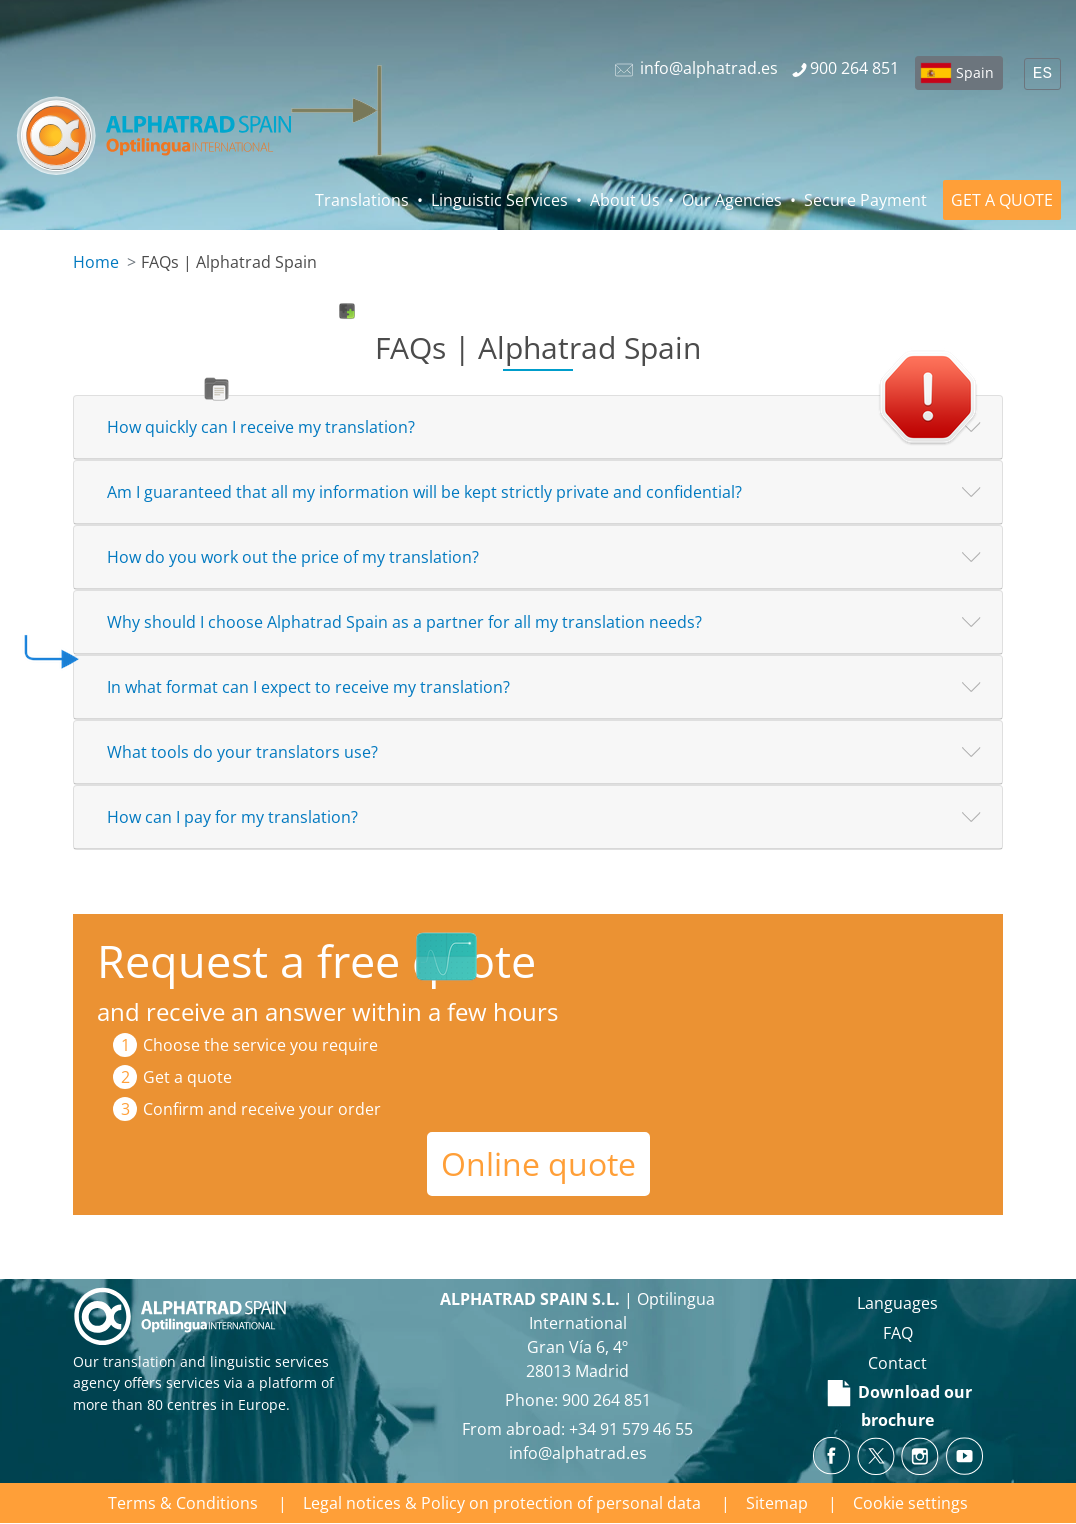 This screenshot has height=1524, width=1076. Describe the element at coordinates (347, 311) in the screenshot. I see `open extension manager app` at that location.